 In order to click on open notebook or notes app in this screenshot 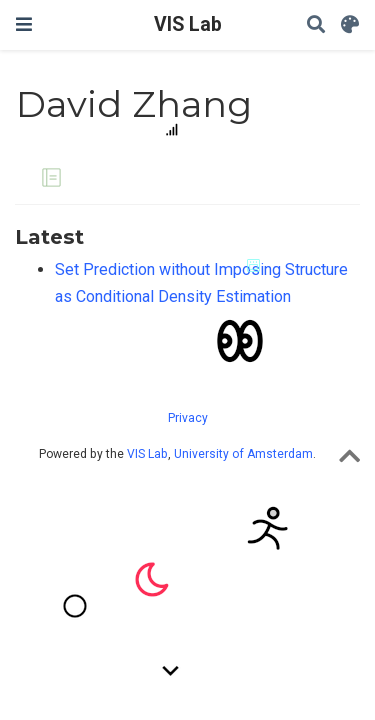, I will do `click(51, 177)`.